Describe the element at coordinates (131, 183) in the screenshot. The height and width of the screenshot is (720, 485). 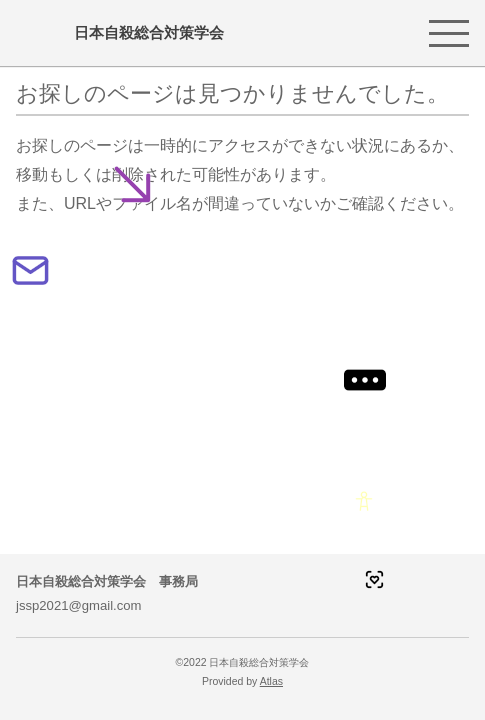
I see `navigate to the next item diagonally` at that location.